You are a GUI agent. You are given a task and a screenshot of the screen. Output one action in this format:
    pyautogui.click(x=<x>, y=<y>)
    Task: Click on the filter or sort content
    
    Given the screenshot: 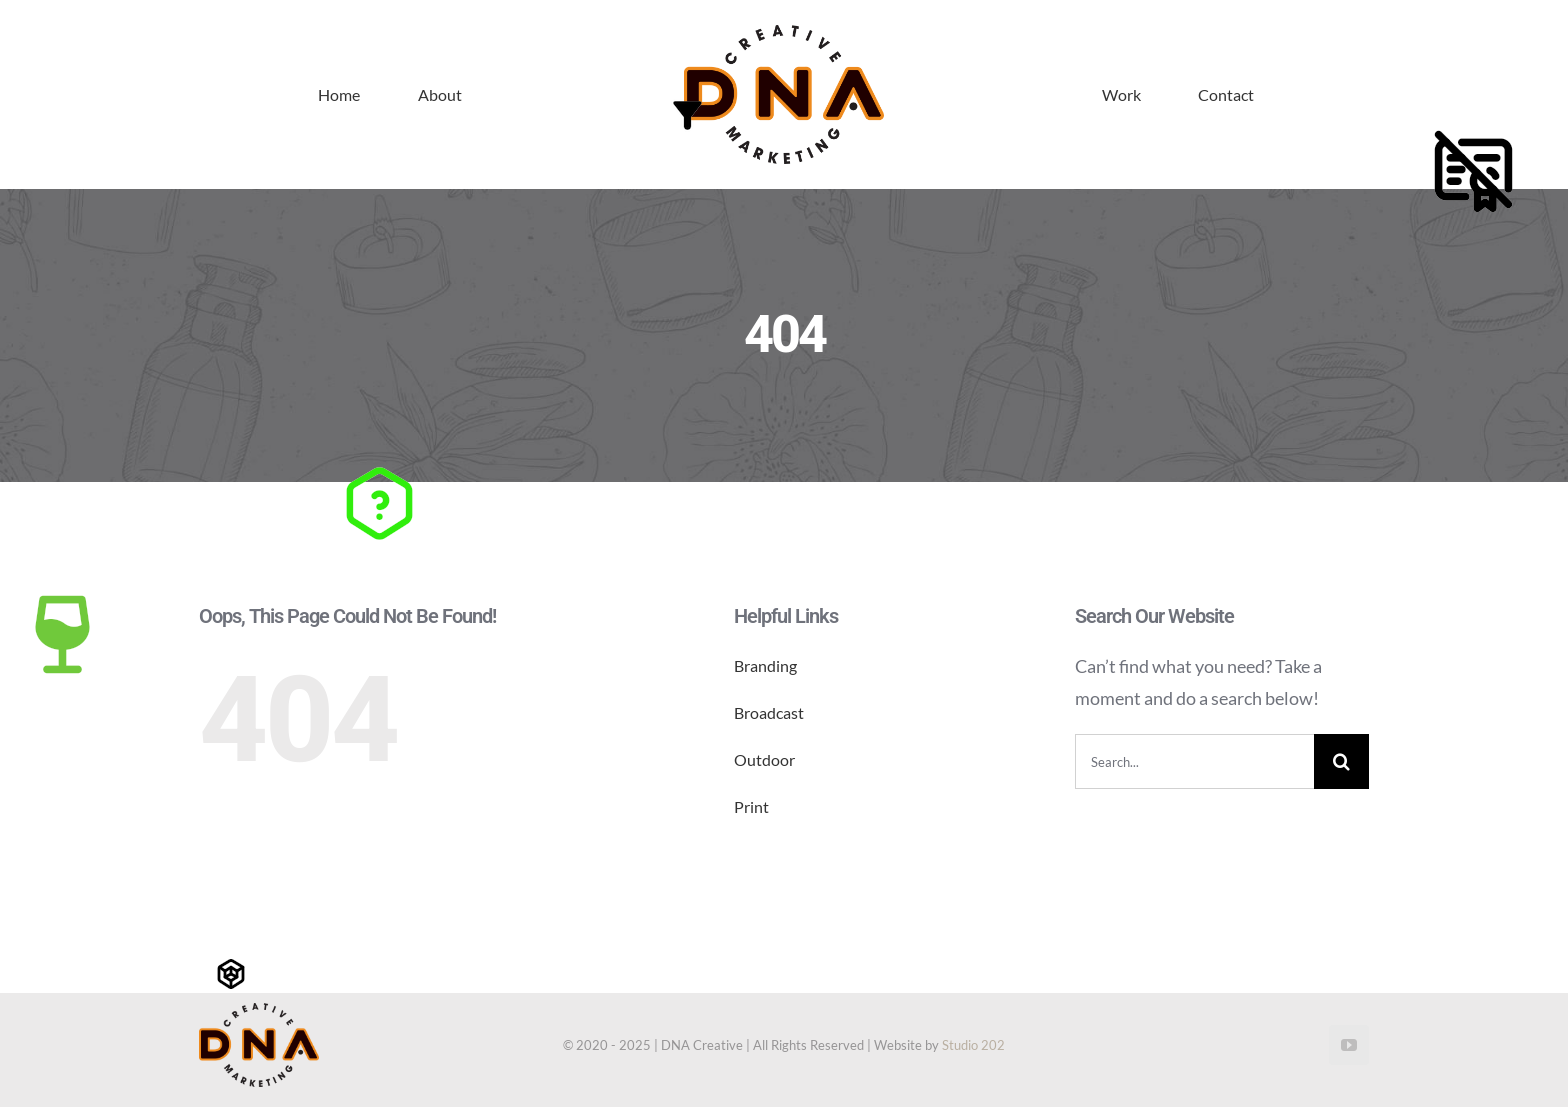 What is the action you would take?
    pyautogui.click(x=687, y=115)
    